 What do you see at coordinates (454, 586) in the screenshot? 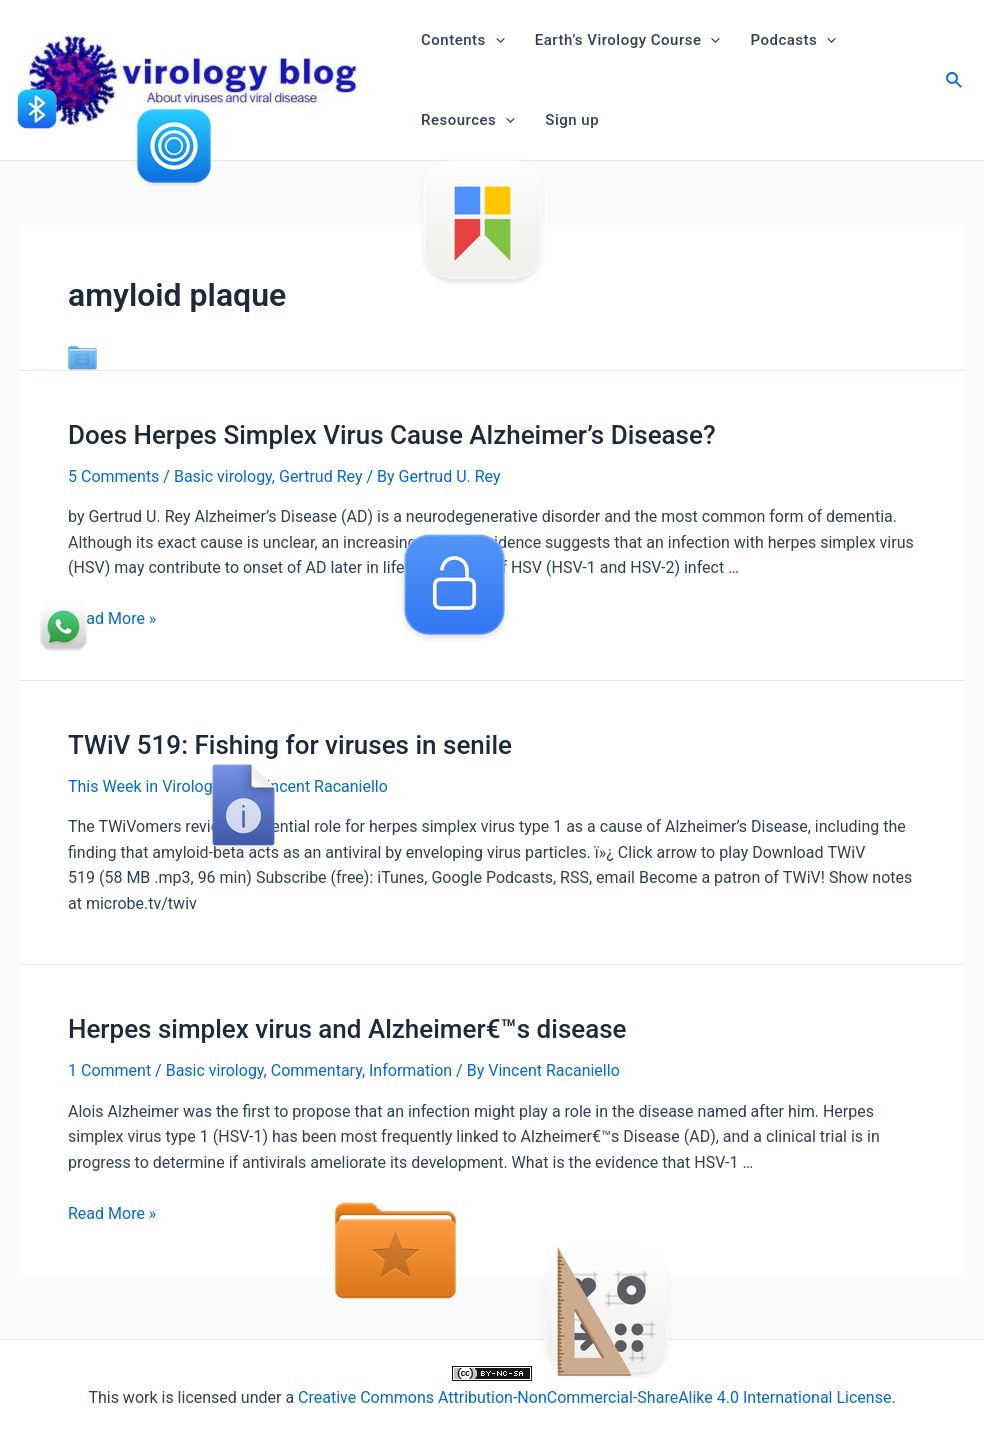
I see `open screensaver and lock screen settings` at bounding box center [454, 586].